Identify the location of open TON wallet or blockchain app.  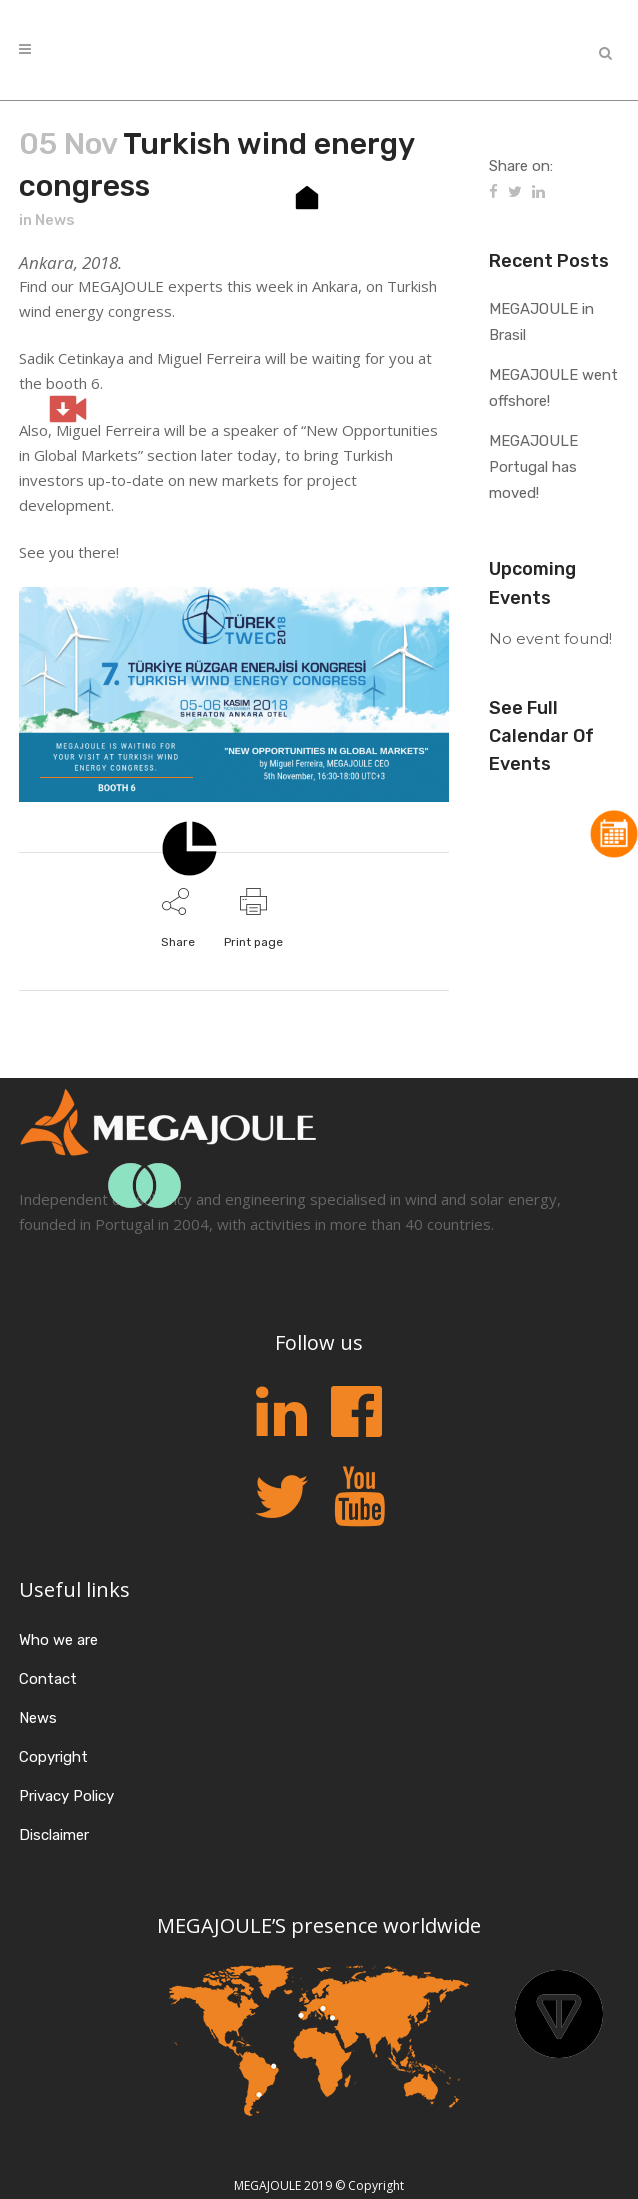
(559, 2014).